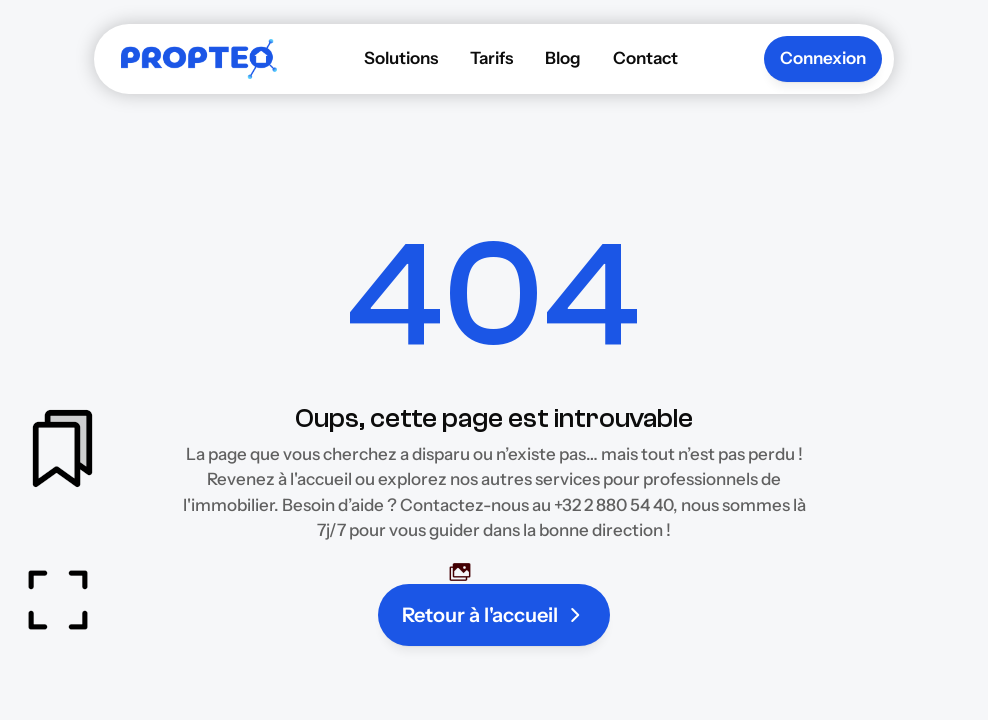 The image size is (988, 720). I want to click on view your bookmarked items, so click(62, 448).